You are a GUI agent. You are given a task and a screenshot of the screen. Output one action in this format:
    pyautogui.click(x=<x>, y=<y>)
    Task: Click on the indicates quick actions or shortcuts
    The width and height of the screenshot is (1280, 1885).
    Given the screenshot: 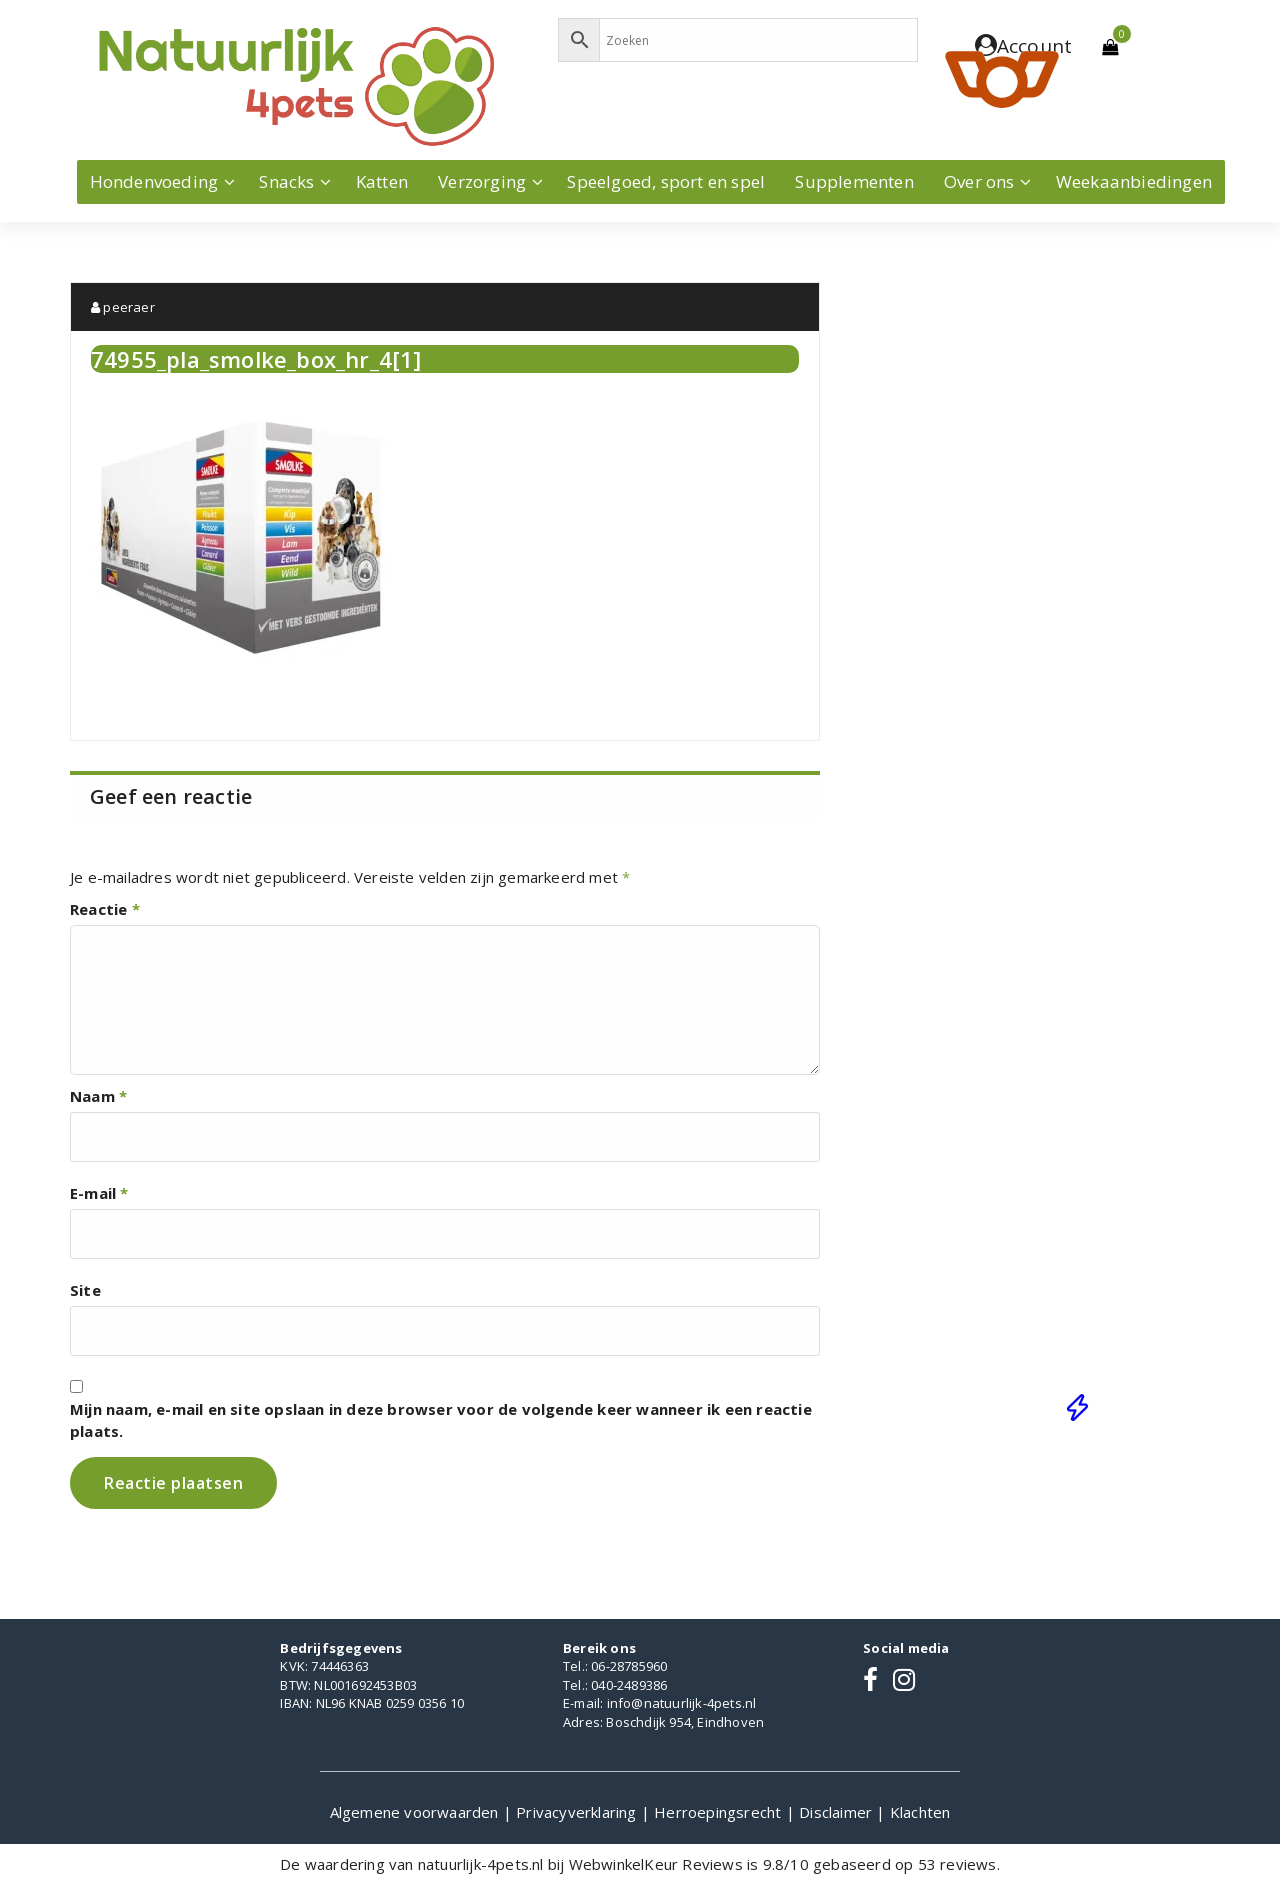 What is the action you would take?
    pyautogui.click(x=1077, y=1407)
    